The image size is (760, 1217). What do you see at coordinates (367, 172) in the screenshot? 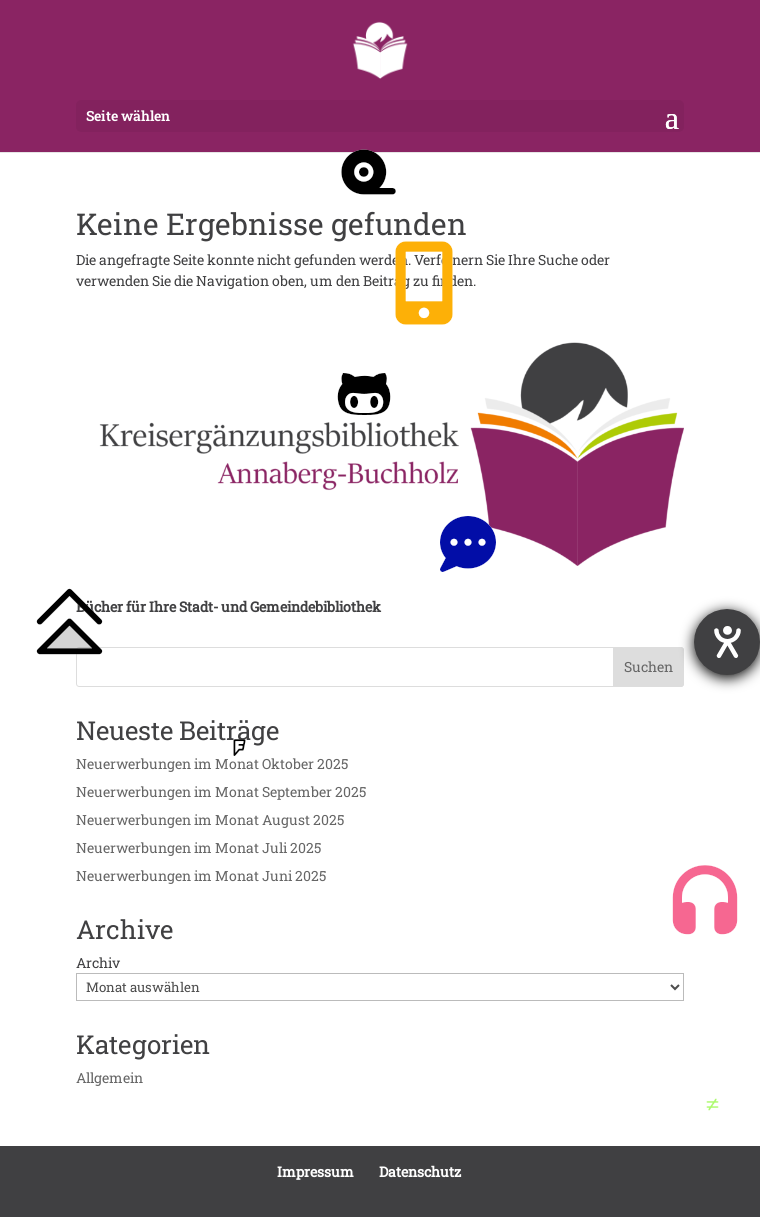
I see `access tape or recording tools` at bounding box center [367, 172].